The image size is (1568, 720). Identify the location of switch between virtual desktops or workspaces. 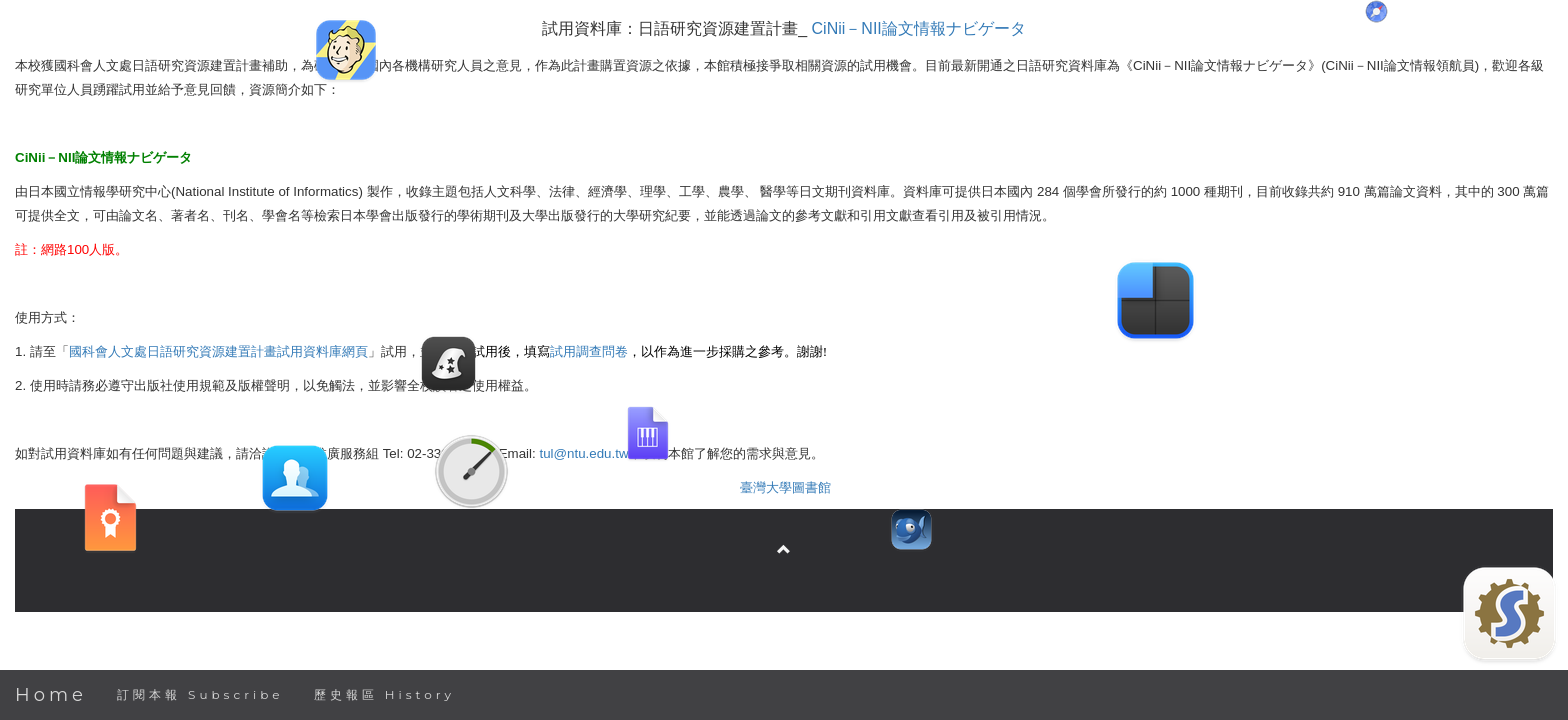
(1155, 300).